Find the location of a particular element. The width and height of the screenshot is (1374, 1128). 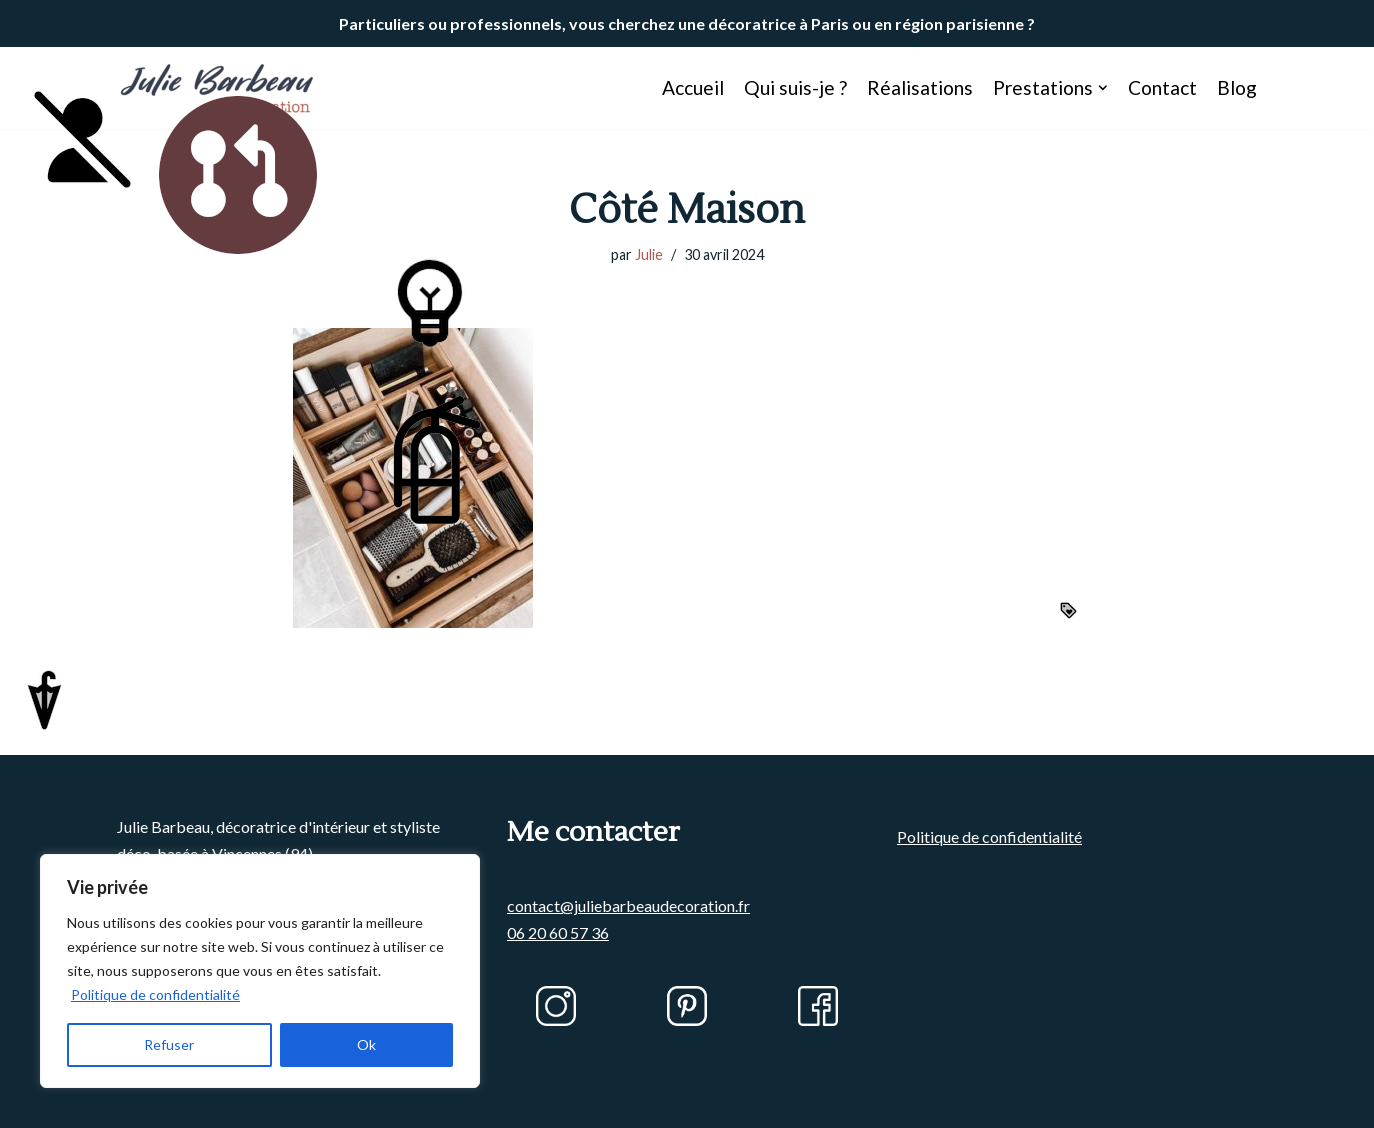

access fire safety information is located at coordinates (431, 462).